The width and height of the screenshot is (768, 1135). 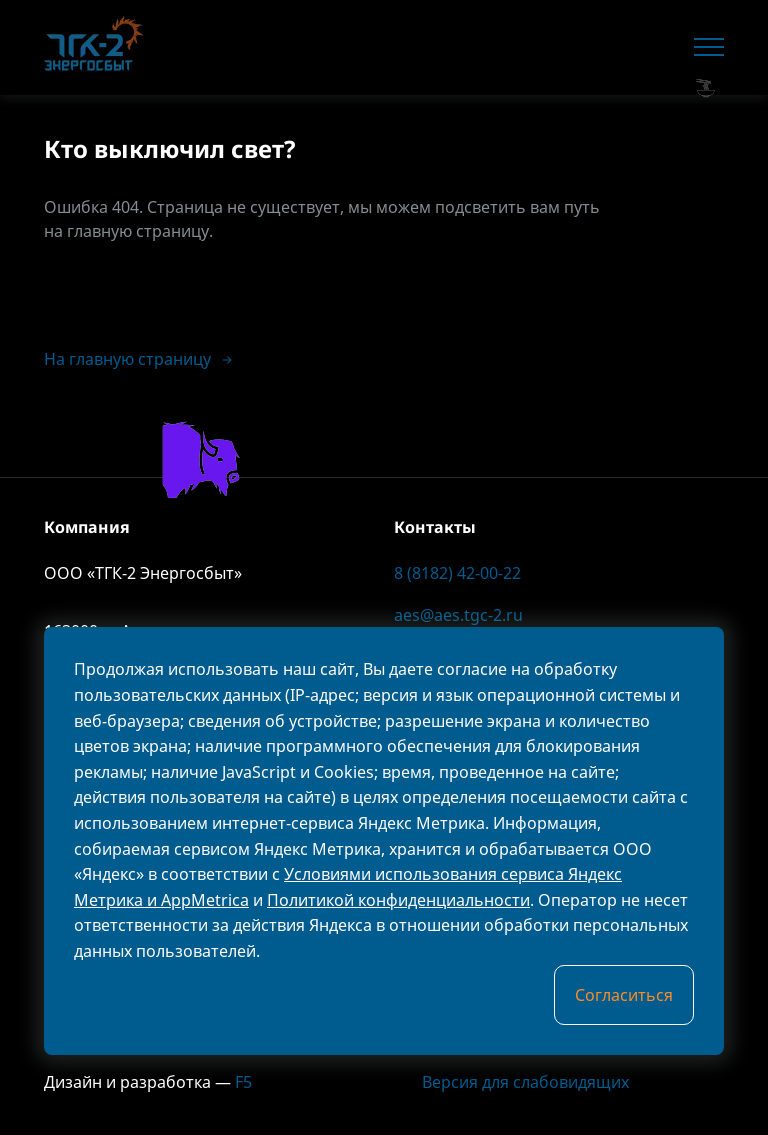 I want to click on browse asian cuisine or noodle dishes, so click(x=706, y=88).